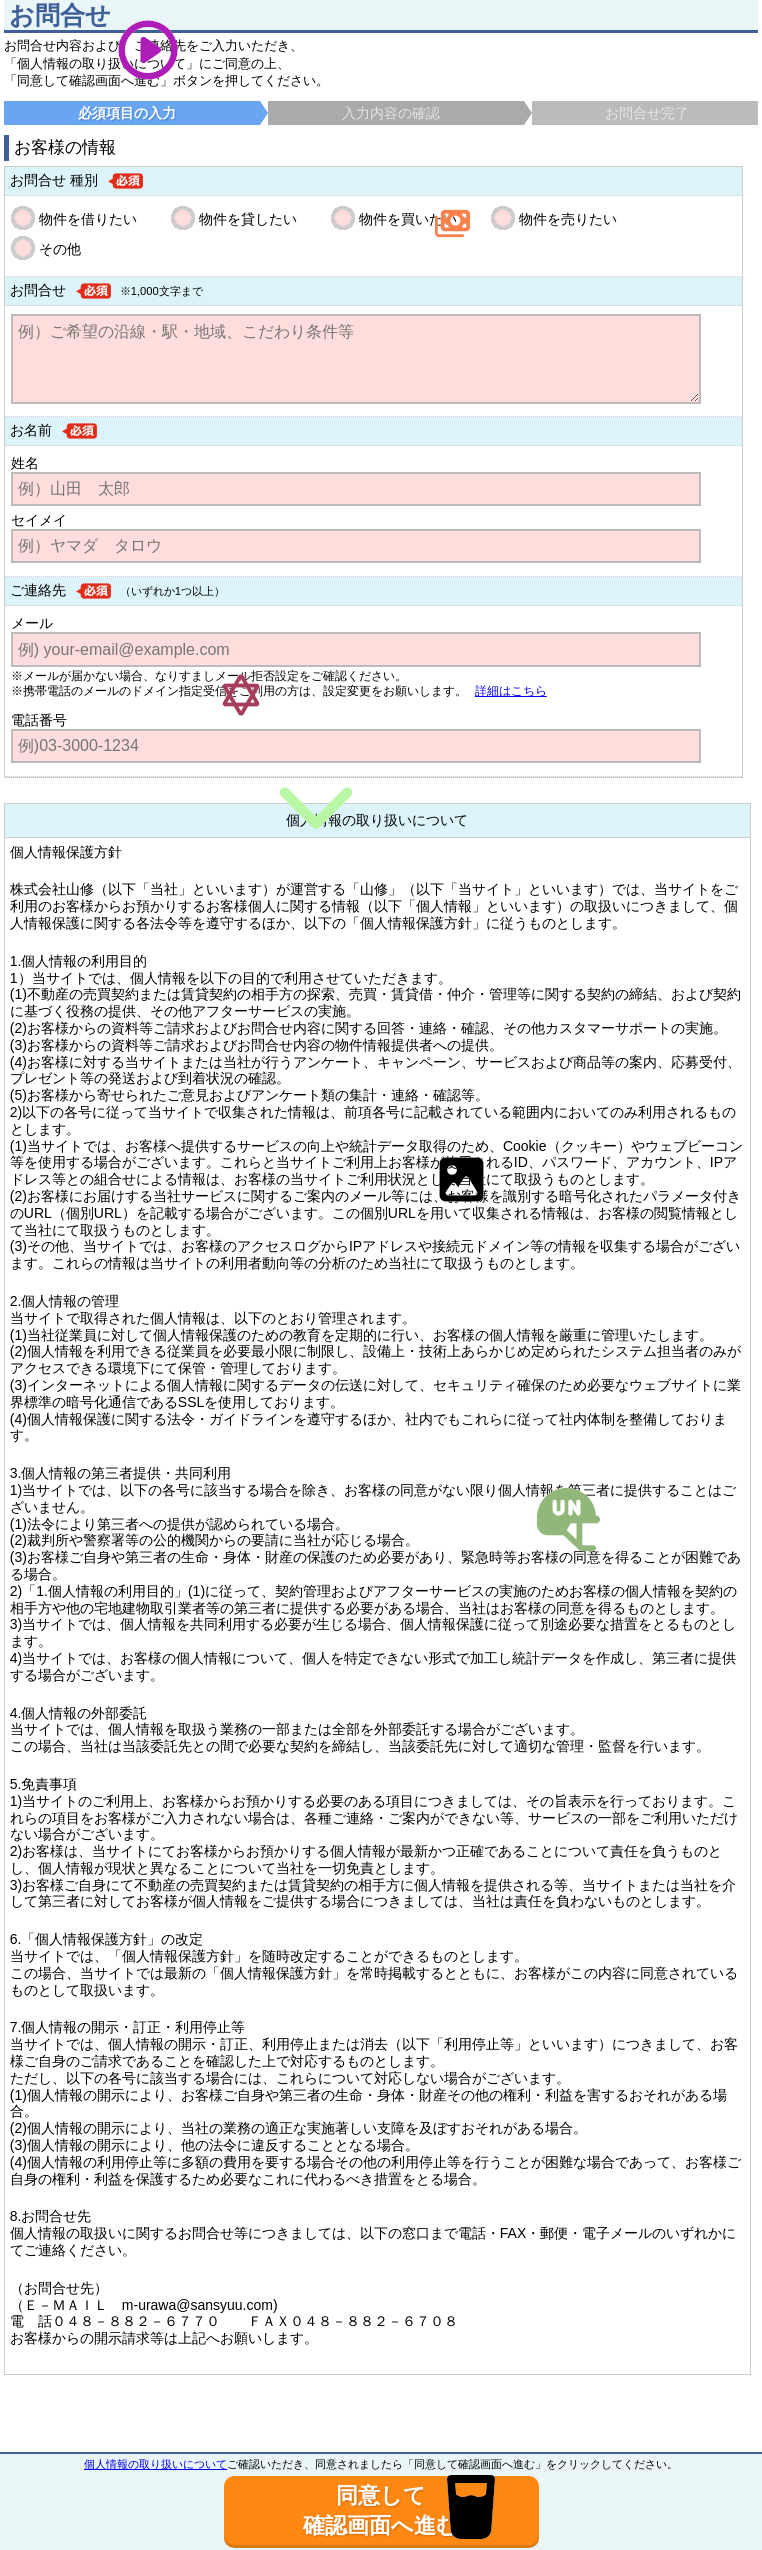  Describe the element at coordinates (461, 1179) in the screenshot. I see `view image or photo` at that location.